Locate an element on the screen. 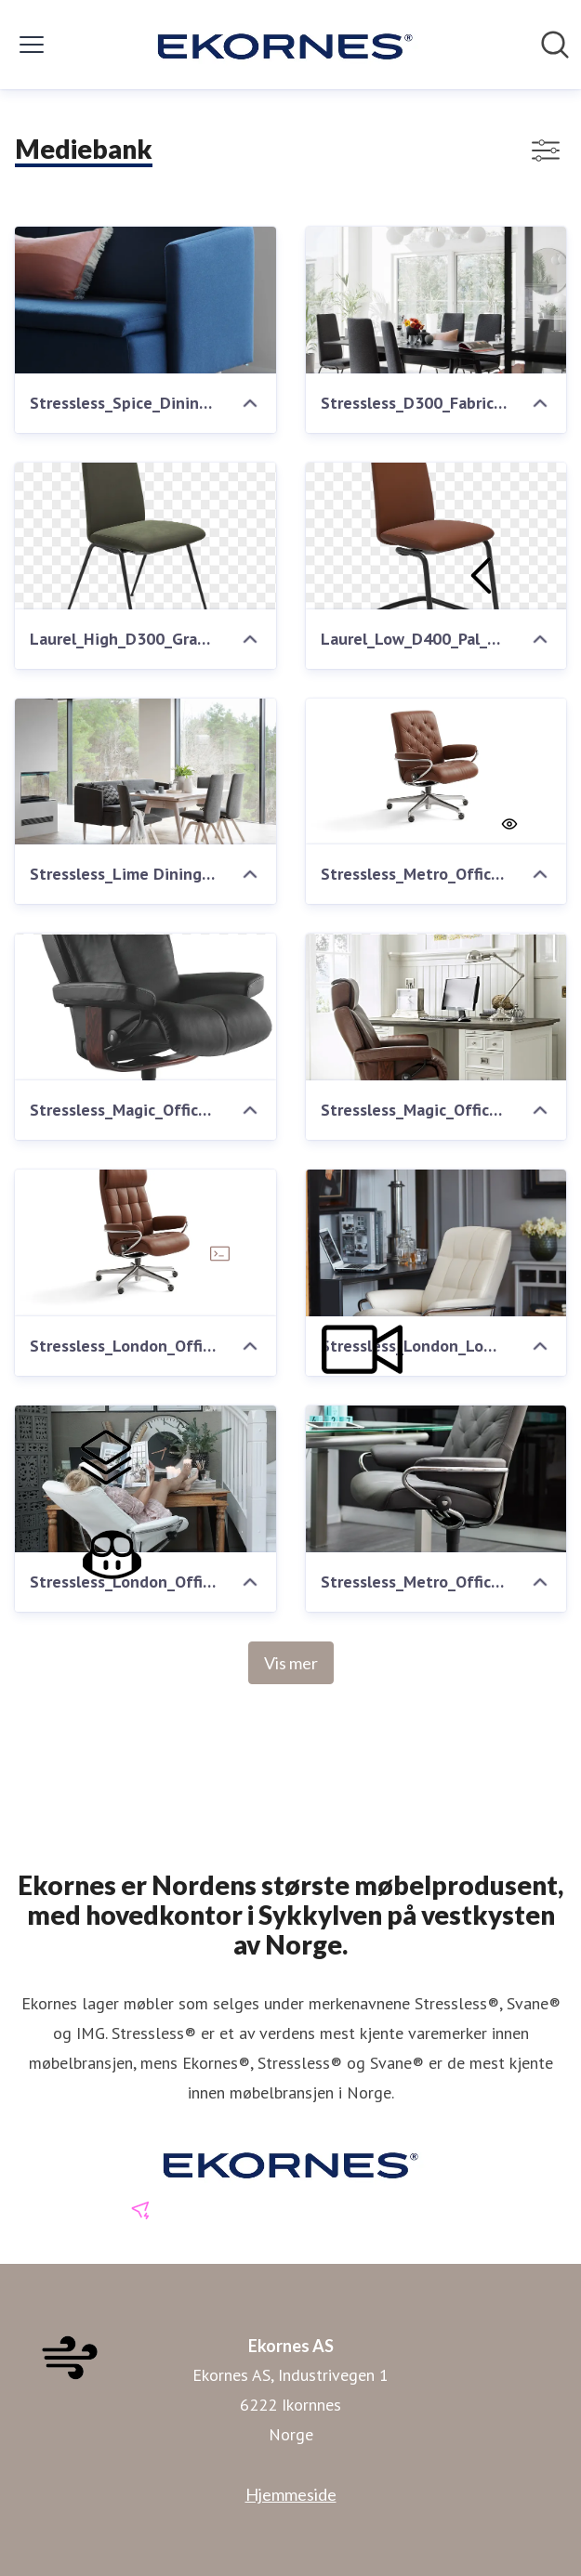 Image resolution: width=581 pixels, height=2576 pixels. view or preview content is located at coordinates (509, 824).